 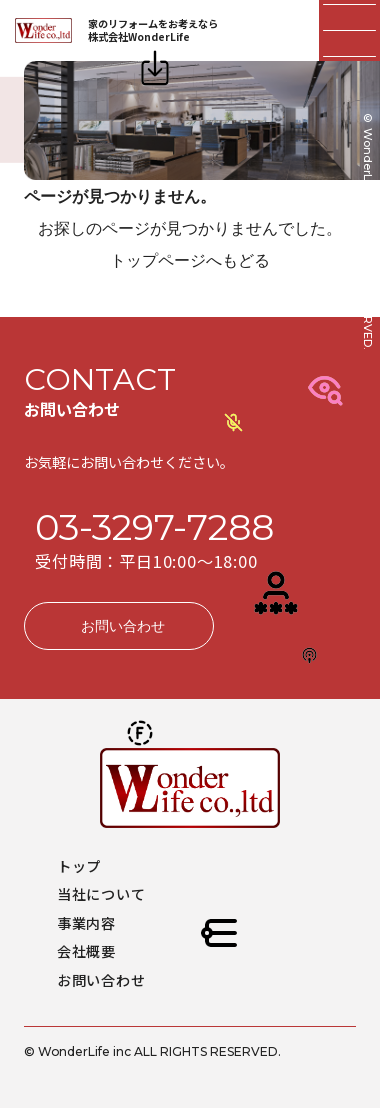 What do you see at coordinates (324, 387) in the screenshot?
I see `search through viewed or watched items` at bounding box center [324, 387].